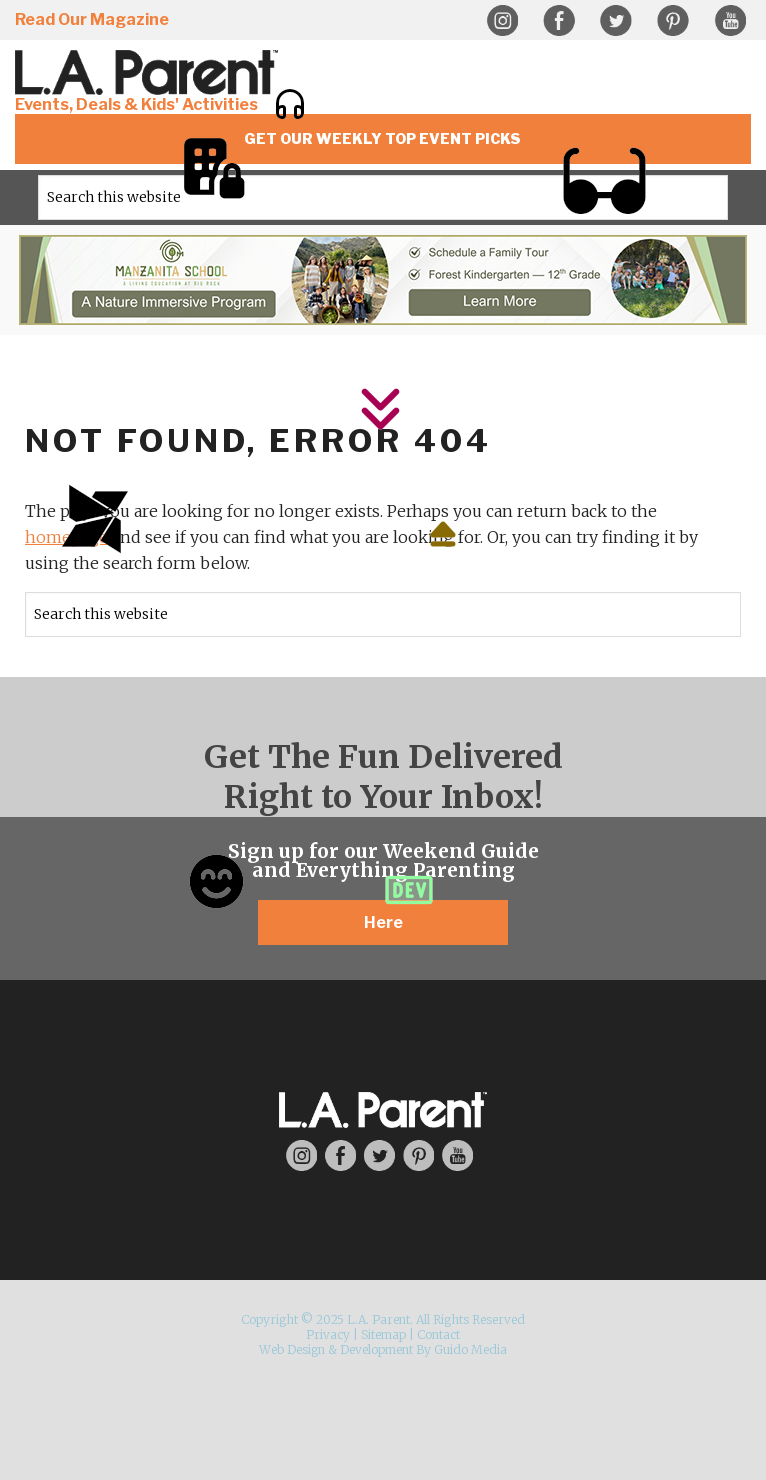 The width and height of the screenshot is (766, 1480). Describe the element at coordinates (380, 407) in the screenshot. I see `scroll down or view more content` at that location.